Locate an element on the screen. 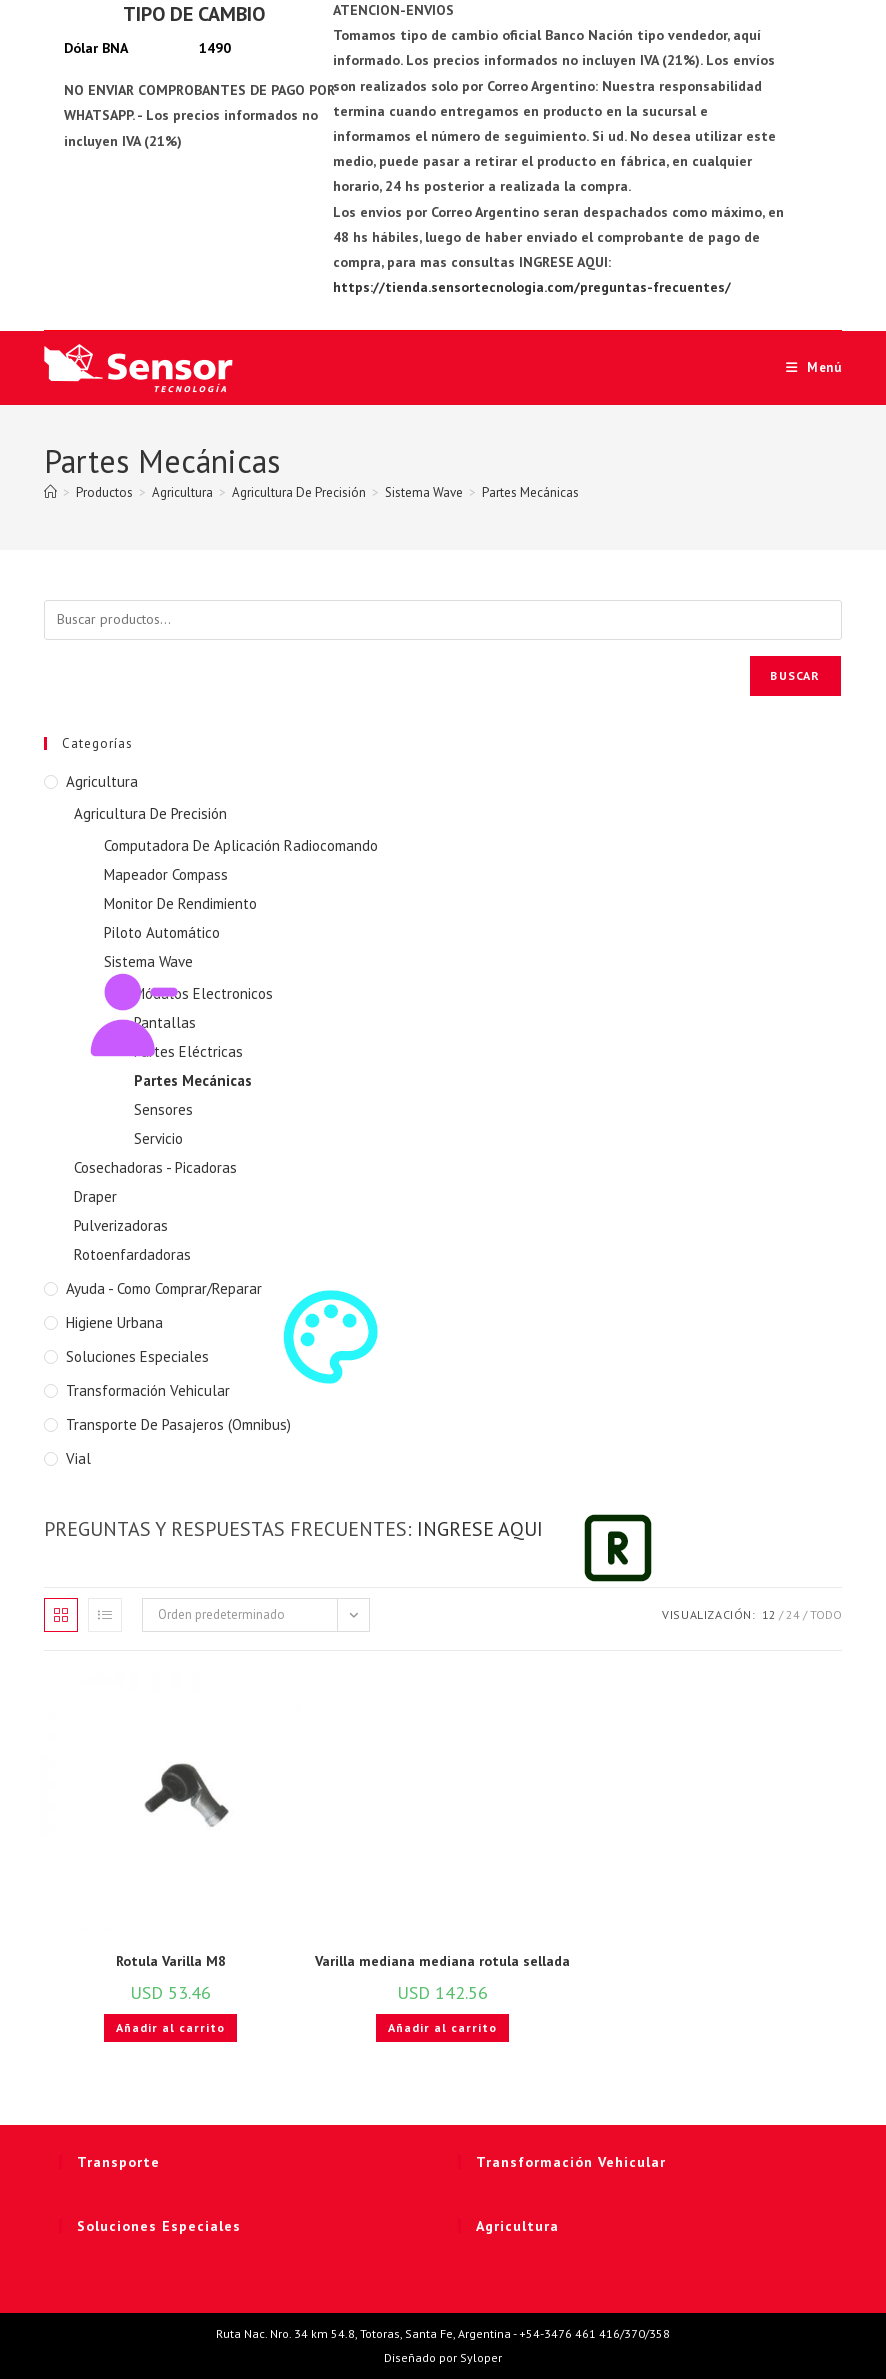  customize theme or color settings is located at coordinates (331, 1337).